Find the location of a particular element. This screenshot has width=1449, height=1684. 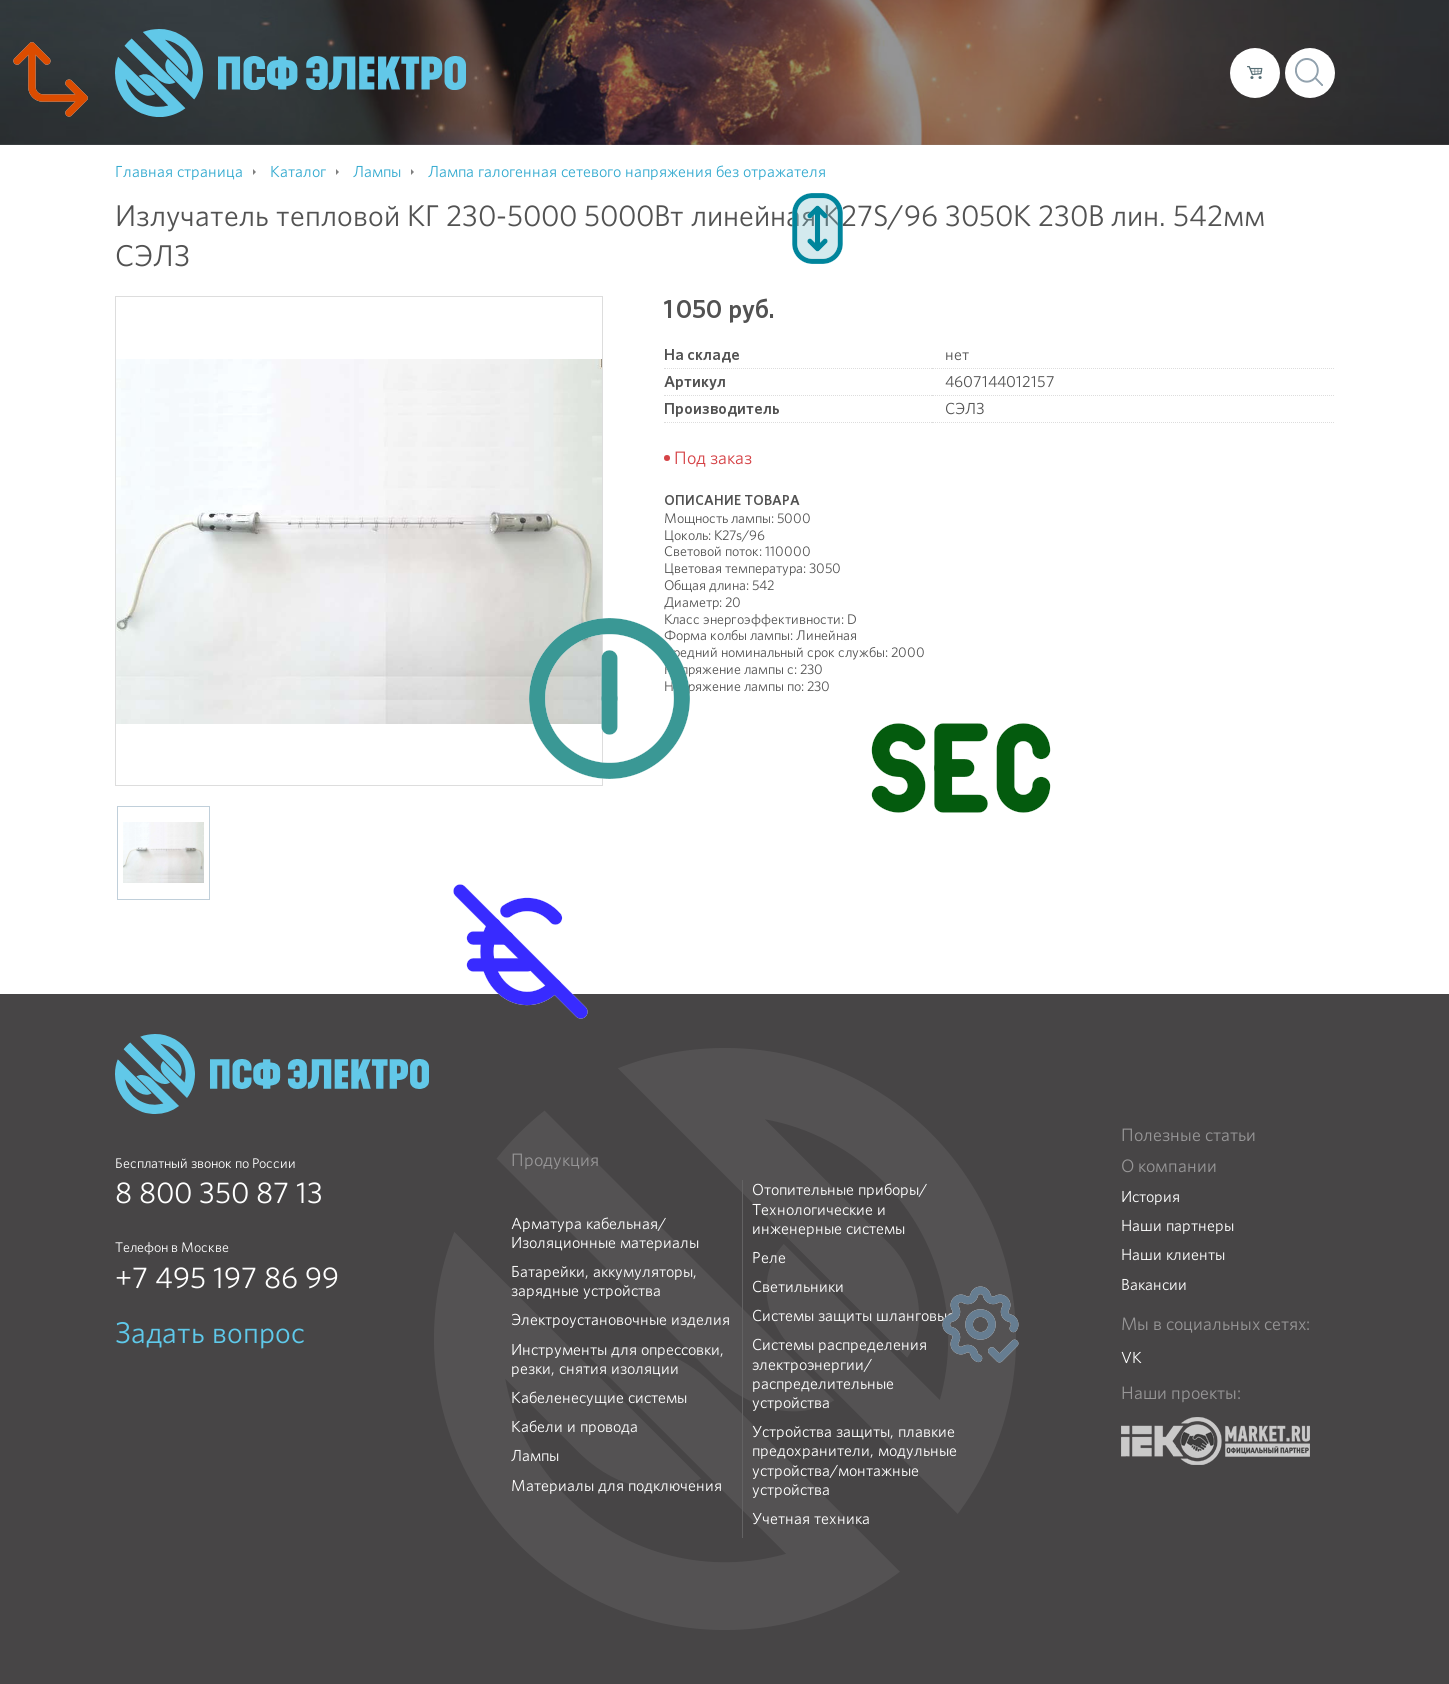

scroll up or down on the page is located at coordinates (817, 228).